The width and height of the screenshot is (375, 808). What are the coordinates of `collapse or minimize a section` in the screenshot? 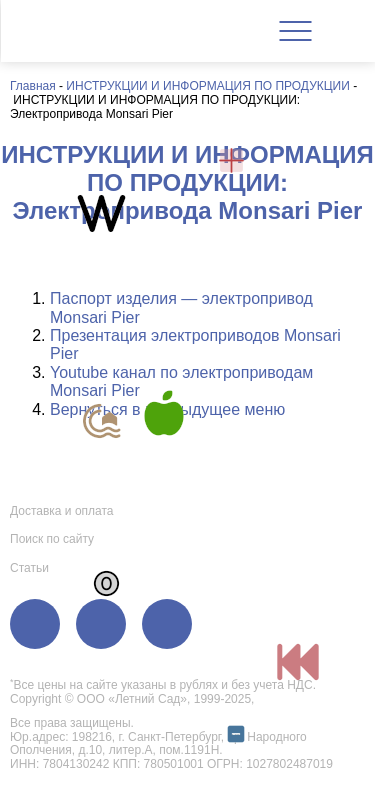 It's located at (236, 734).